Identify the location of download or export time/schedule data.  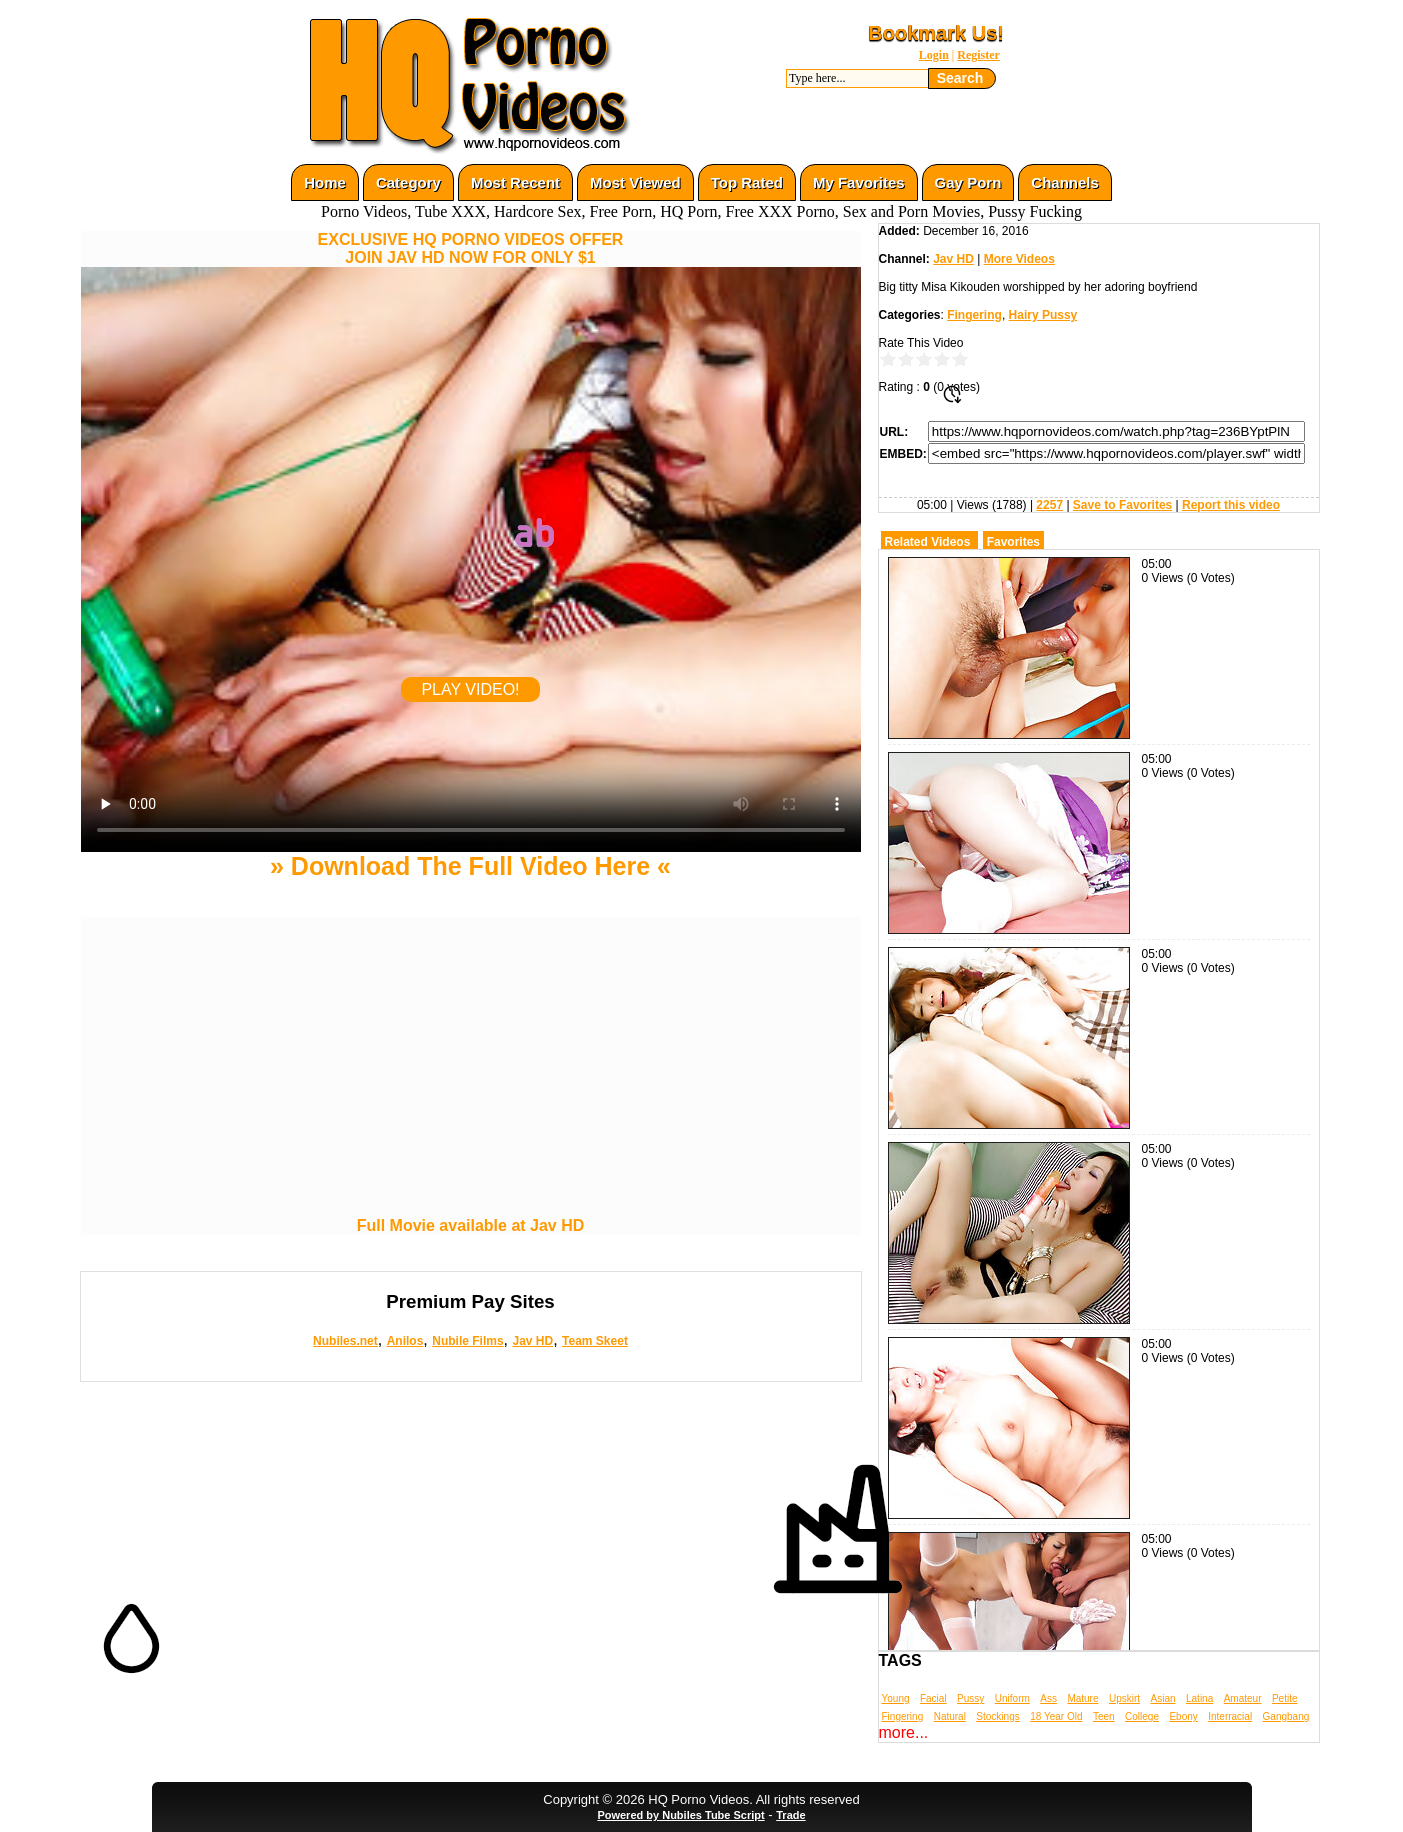
(952, 394).